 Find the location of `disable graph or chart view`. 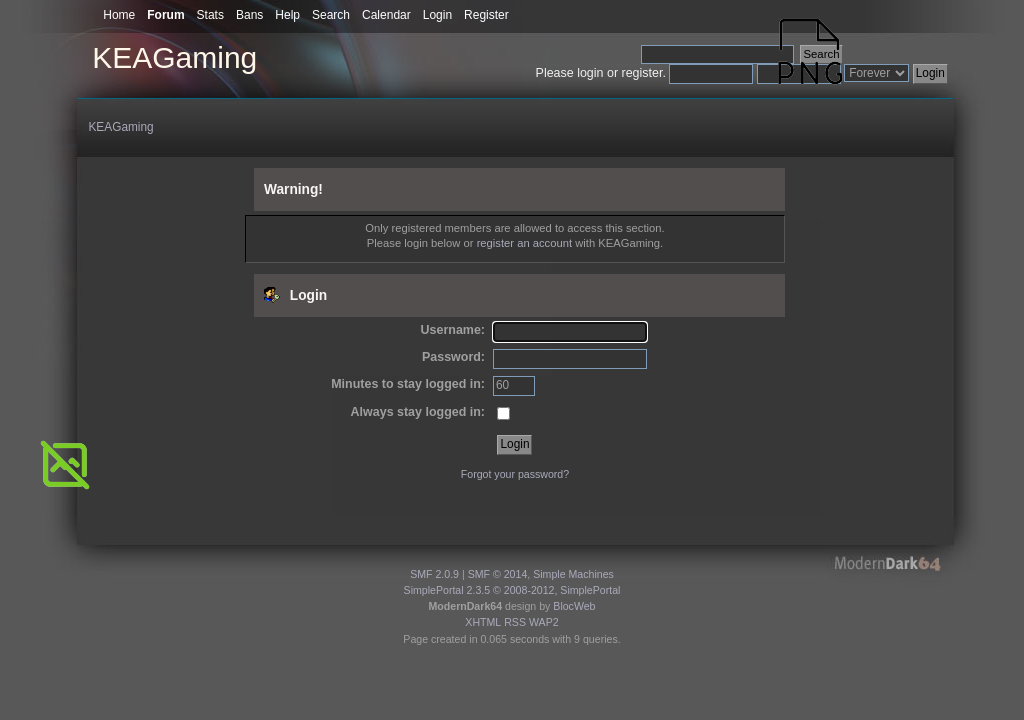

disable graph or chart view is located at coordinates (65, 465).